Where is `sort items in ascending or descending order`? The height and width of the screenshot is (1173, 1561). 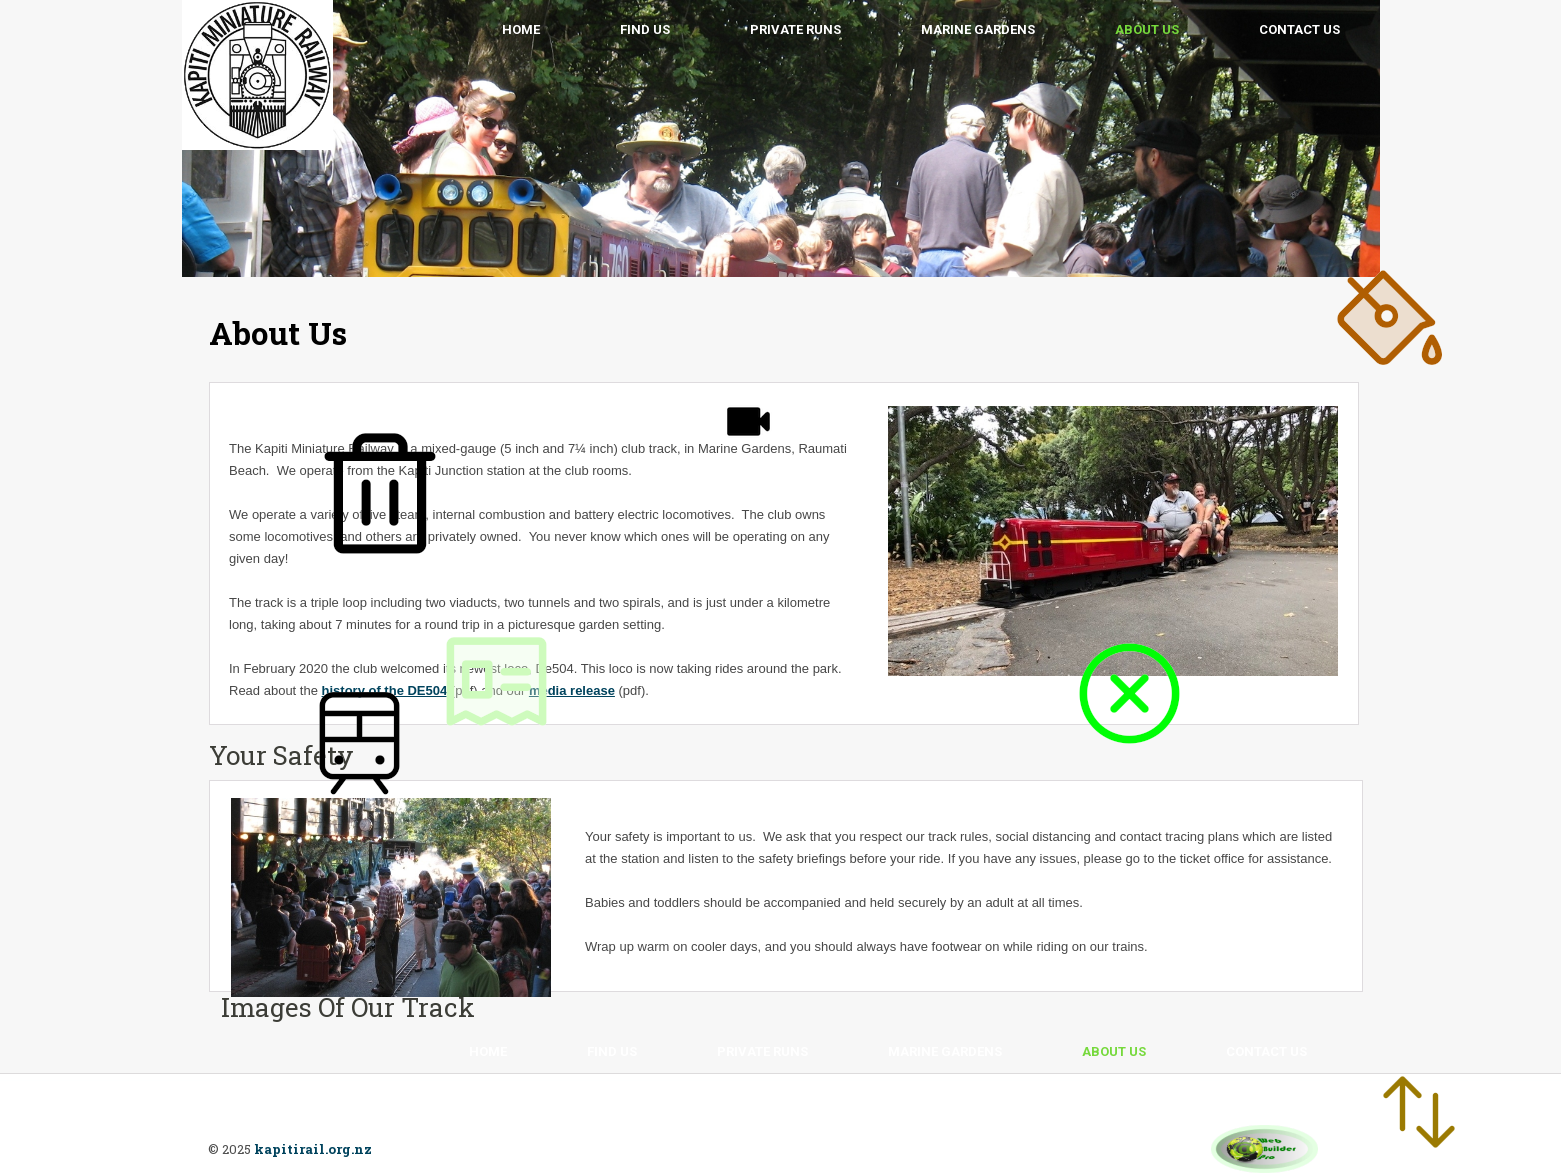
sort items in ascending or descending order is located at coordinates (1419, 1112).